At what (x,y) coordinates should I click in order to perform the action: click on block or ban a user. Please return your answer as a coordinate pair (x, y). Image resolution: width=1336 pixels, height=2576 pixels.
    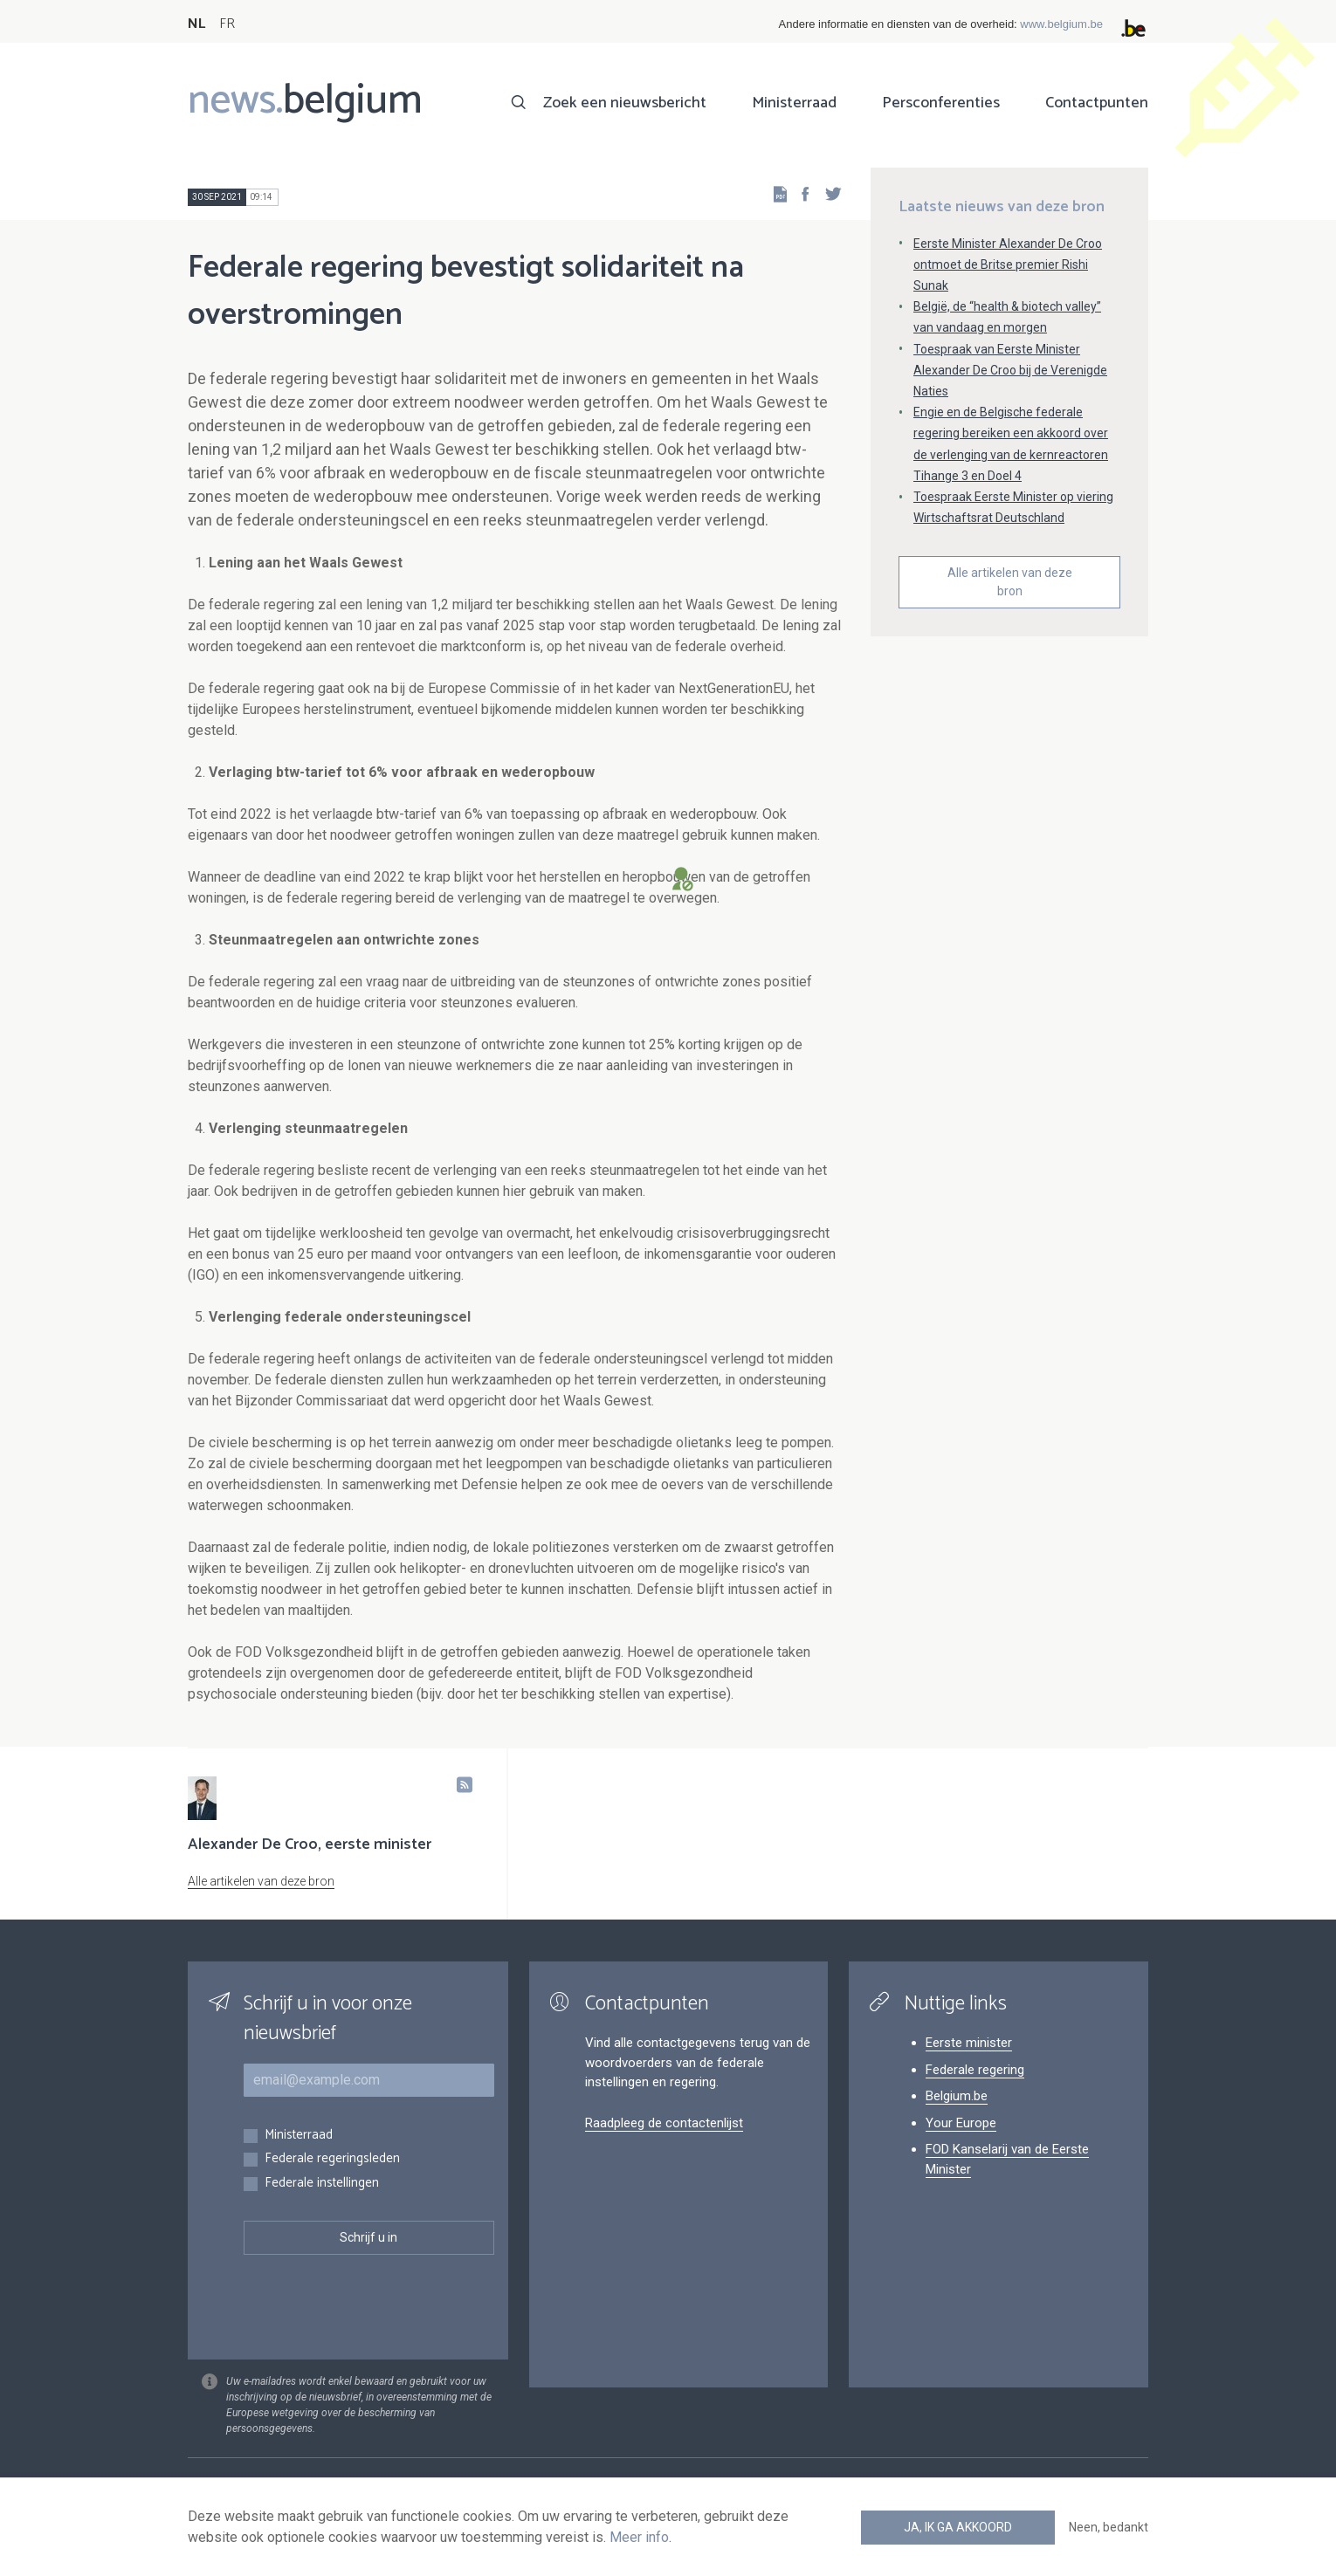
    Looking at the image, I should click on (681, 879).